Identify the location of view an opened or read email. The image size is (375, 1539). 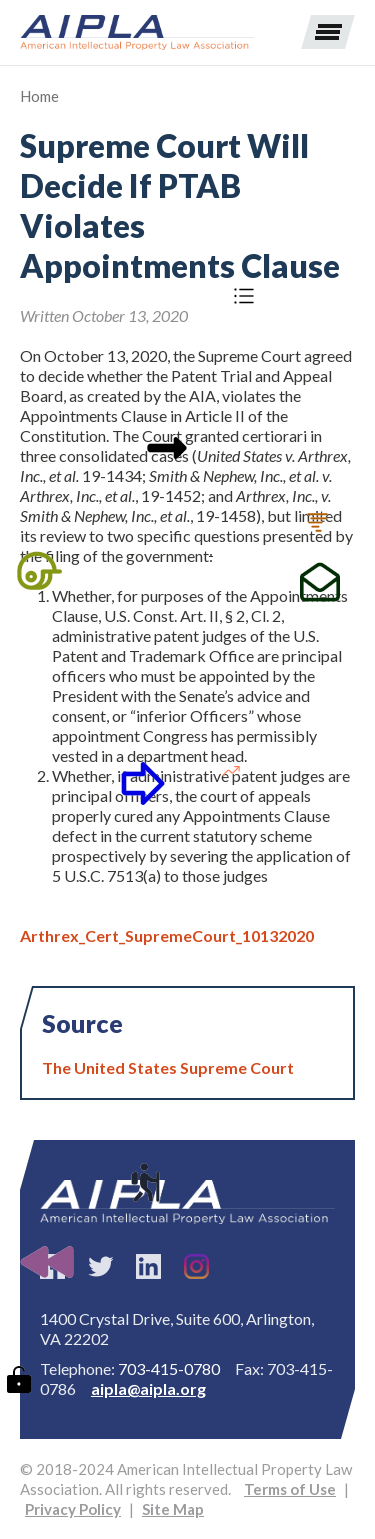
(320, 584).